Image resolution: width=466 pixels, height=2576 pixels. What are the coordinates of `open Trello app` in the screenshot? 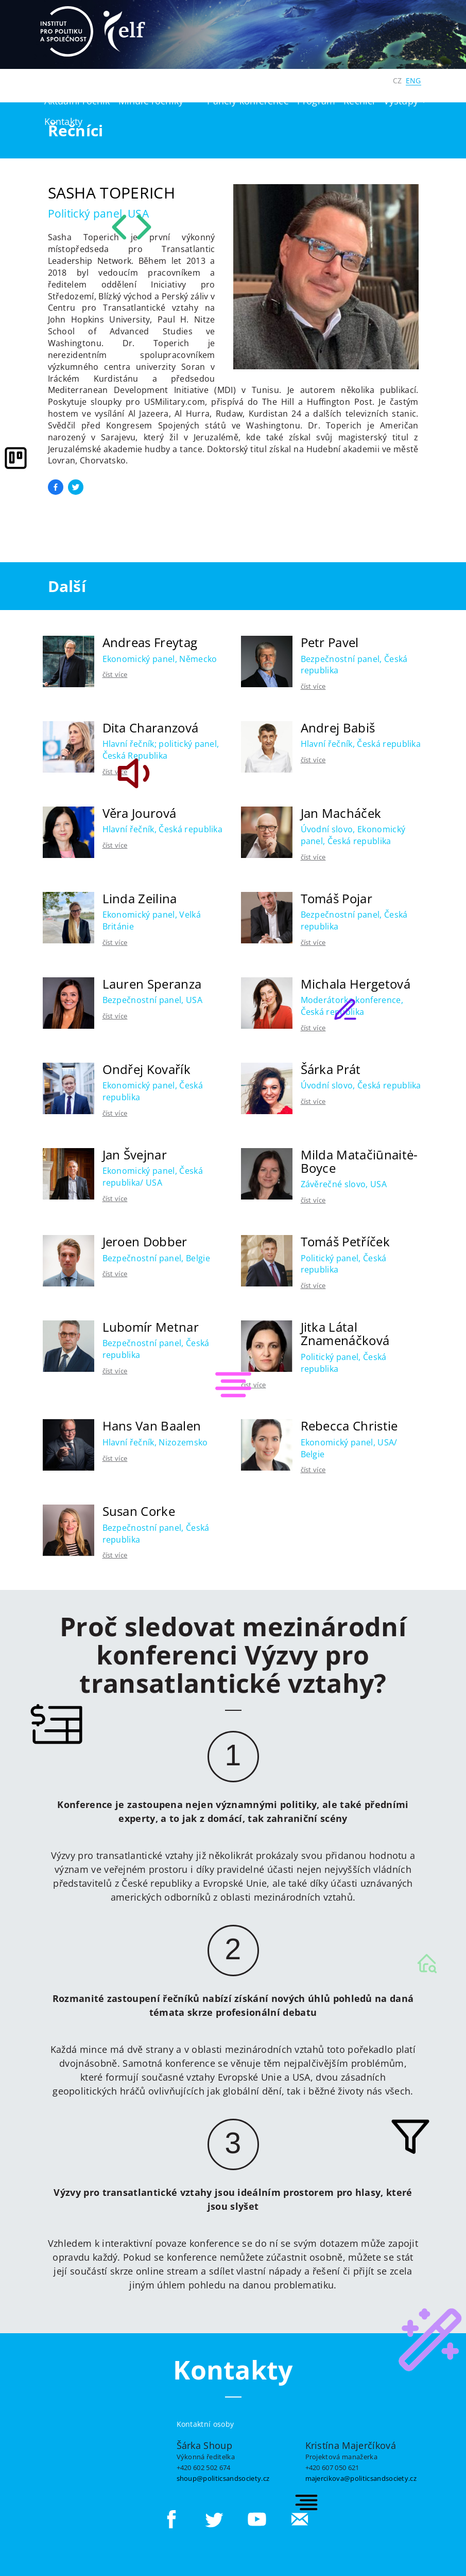 It's located at (15, 458).